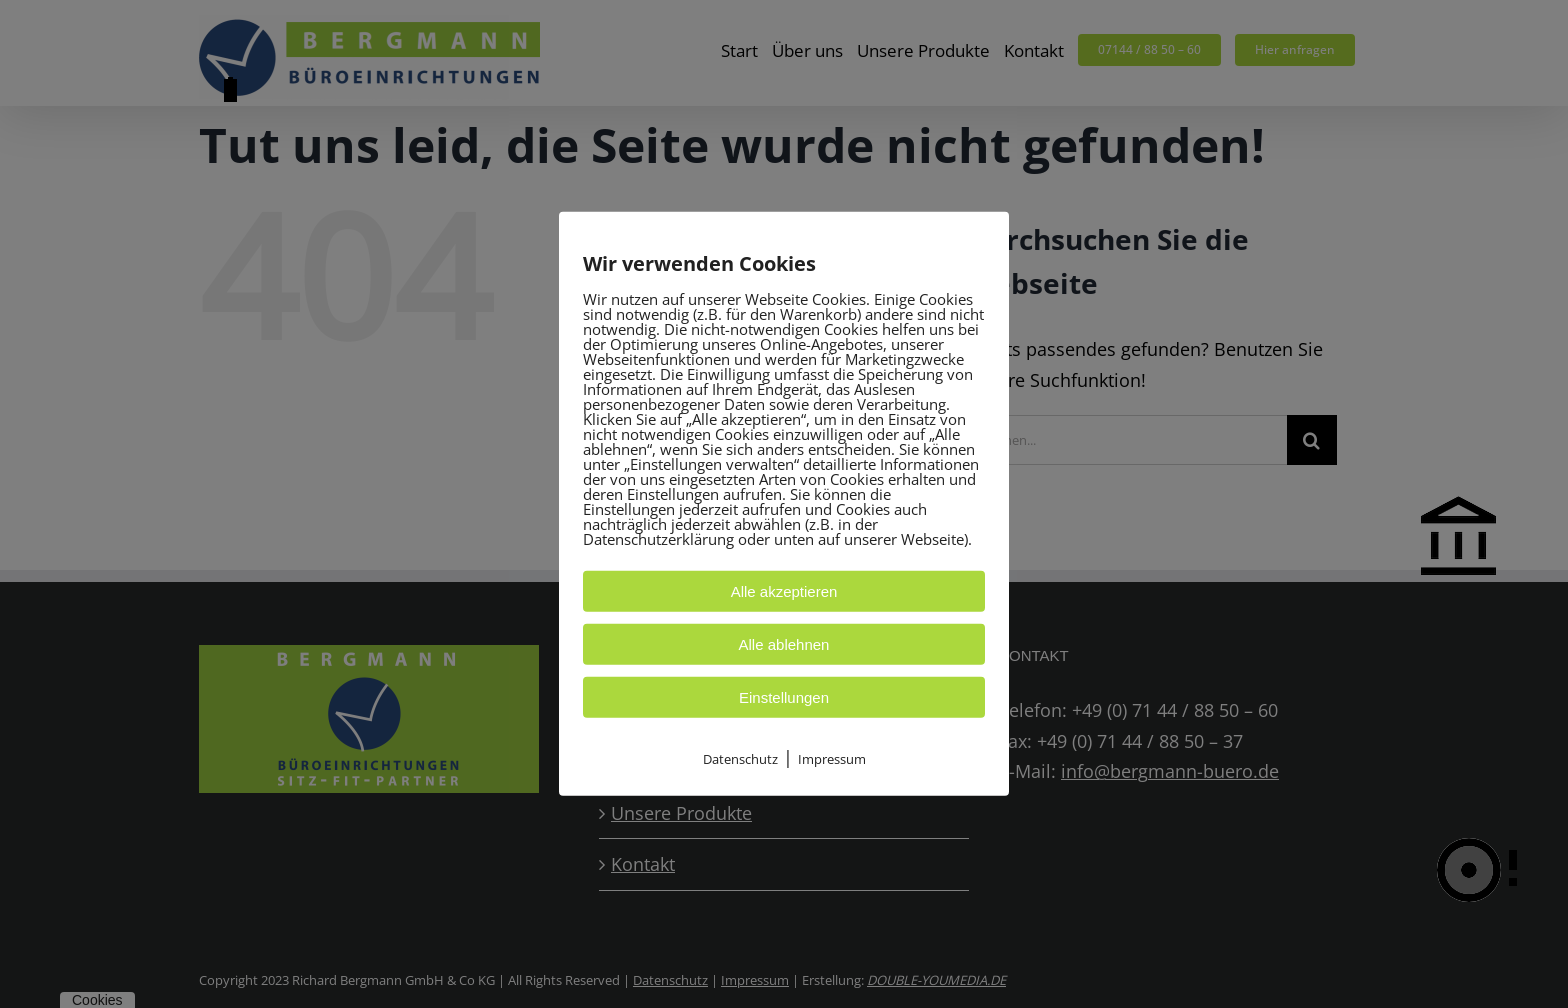 Image resolution: width=1568 pixels, height=1008 pixels. Describe the element at coordinates (1460, 539) in the screenshot. I see `access banking or financial services` at that location.